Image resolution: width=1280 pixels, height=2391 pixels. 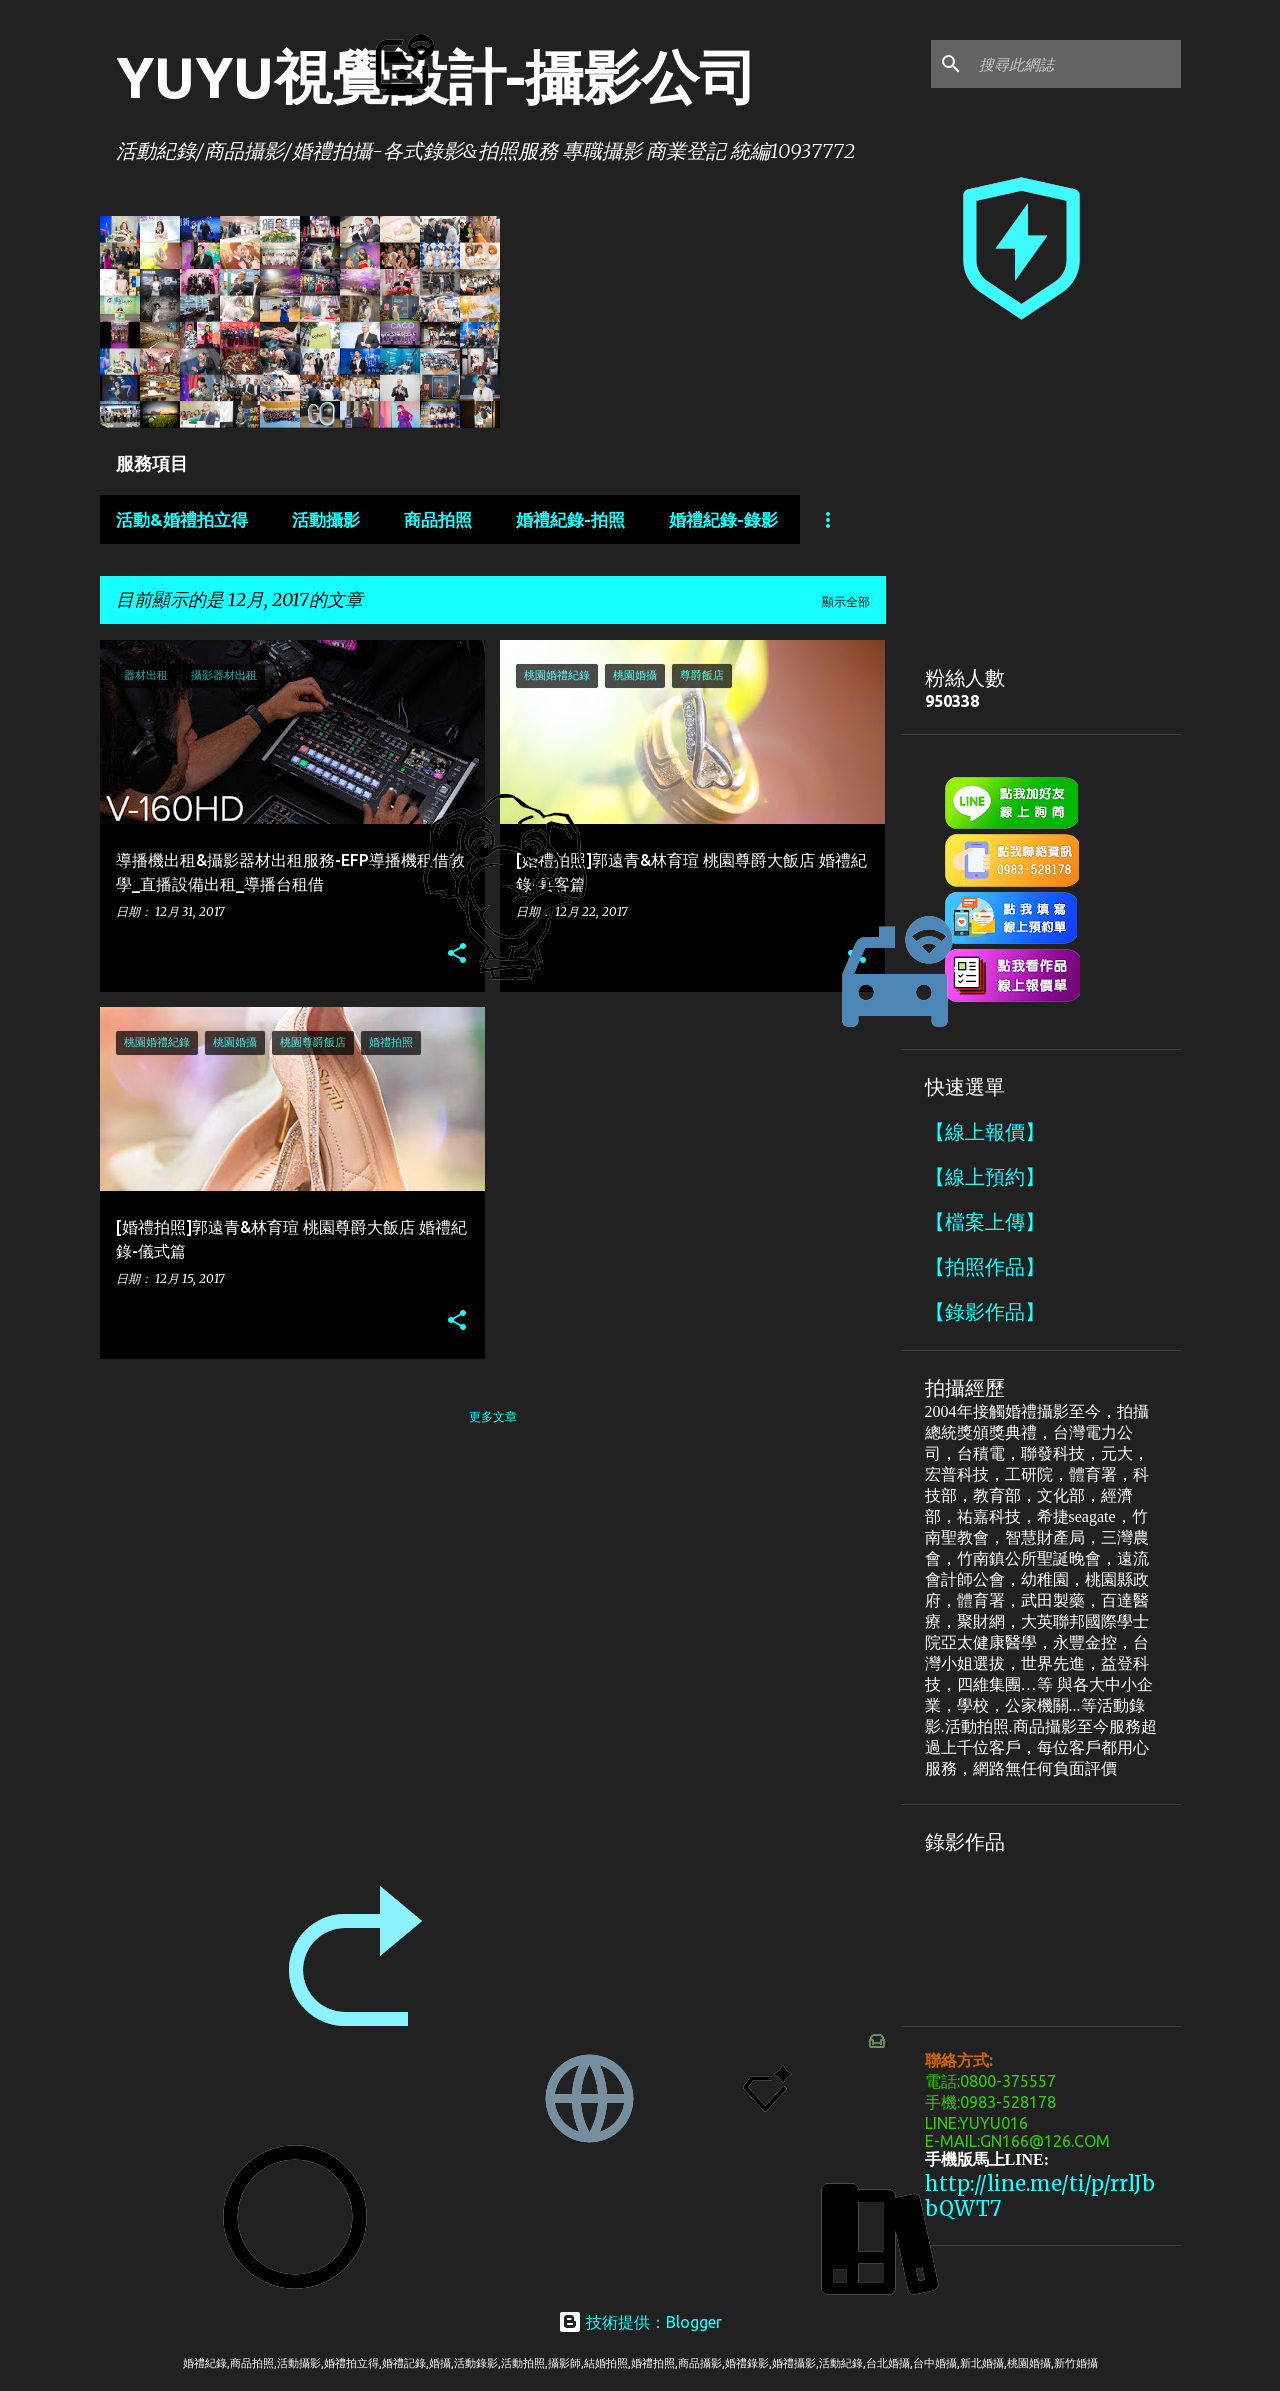 I want to click on enable fast security scan, so click(x=1021, y=248).